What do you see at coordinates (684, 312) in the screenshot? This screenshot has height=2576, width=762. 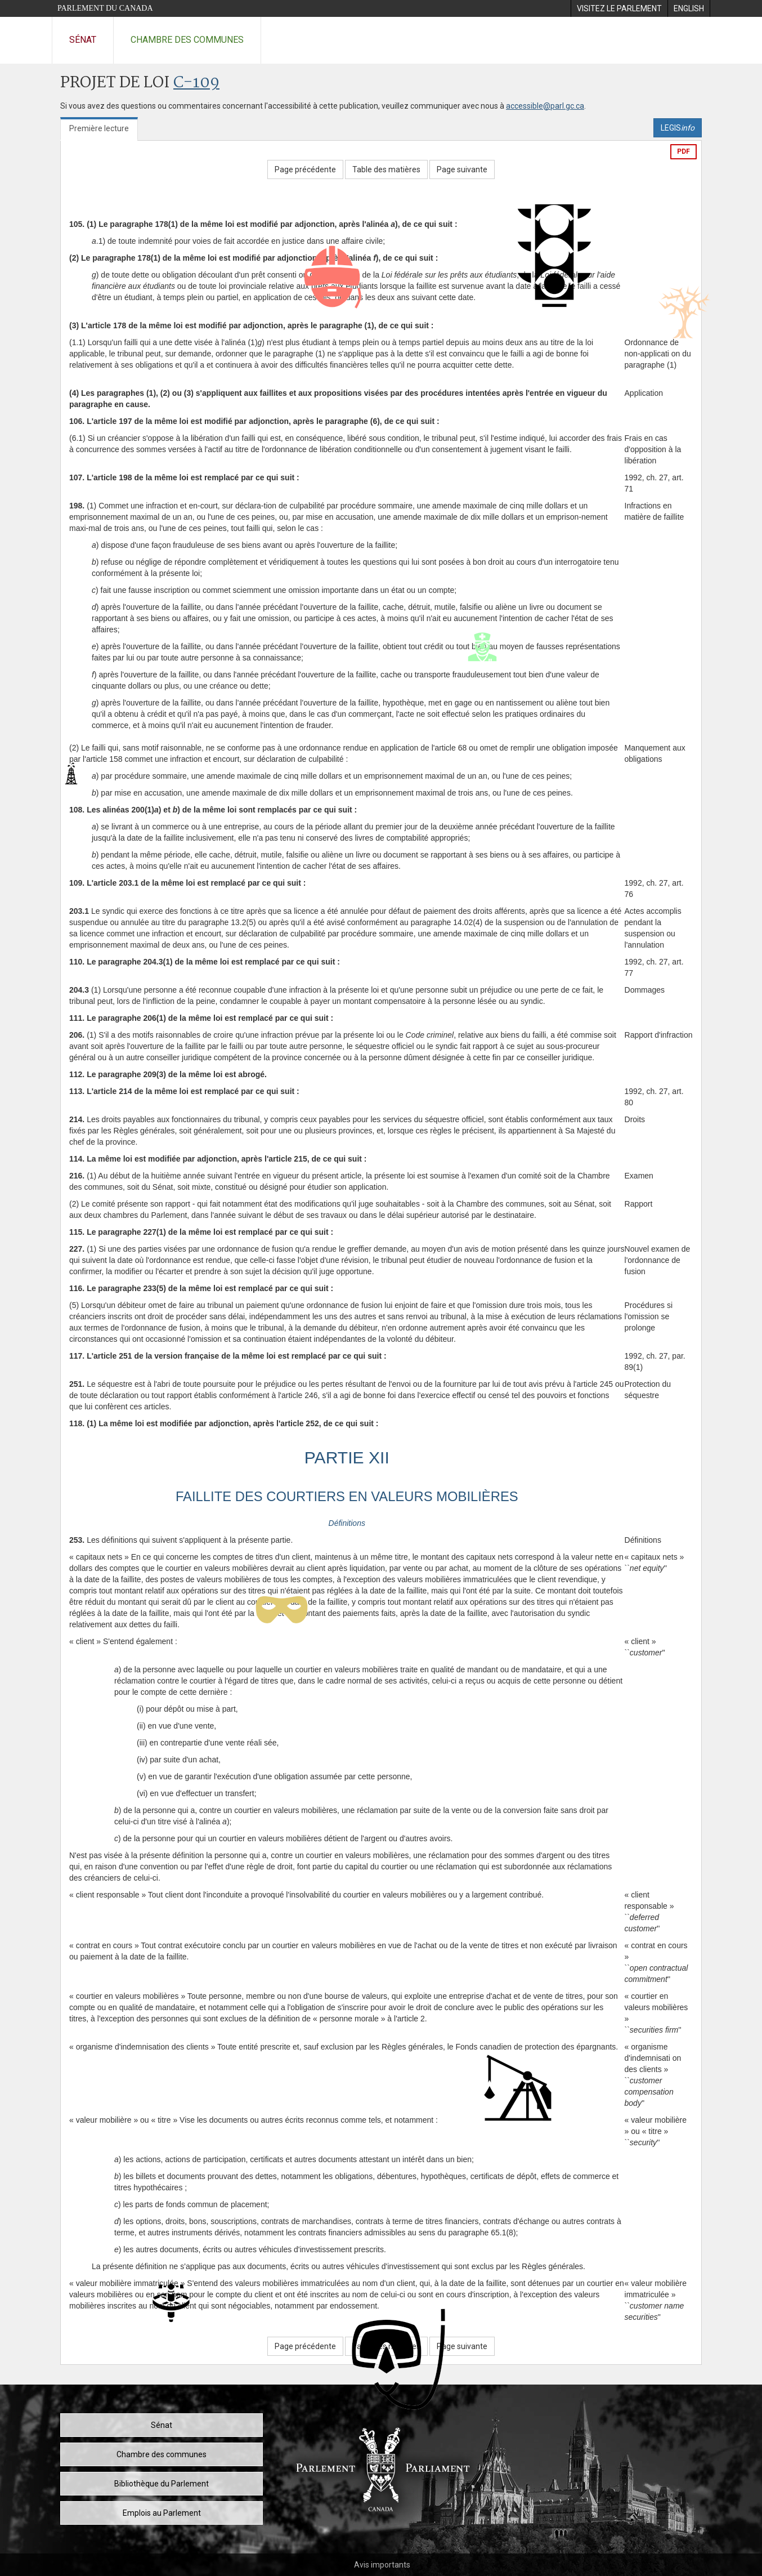 I see `dead or withered tree element in a game interface` at bounding box center [684, 312].